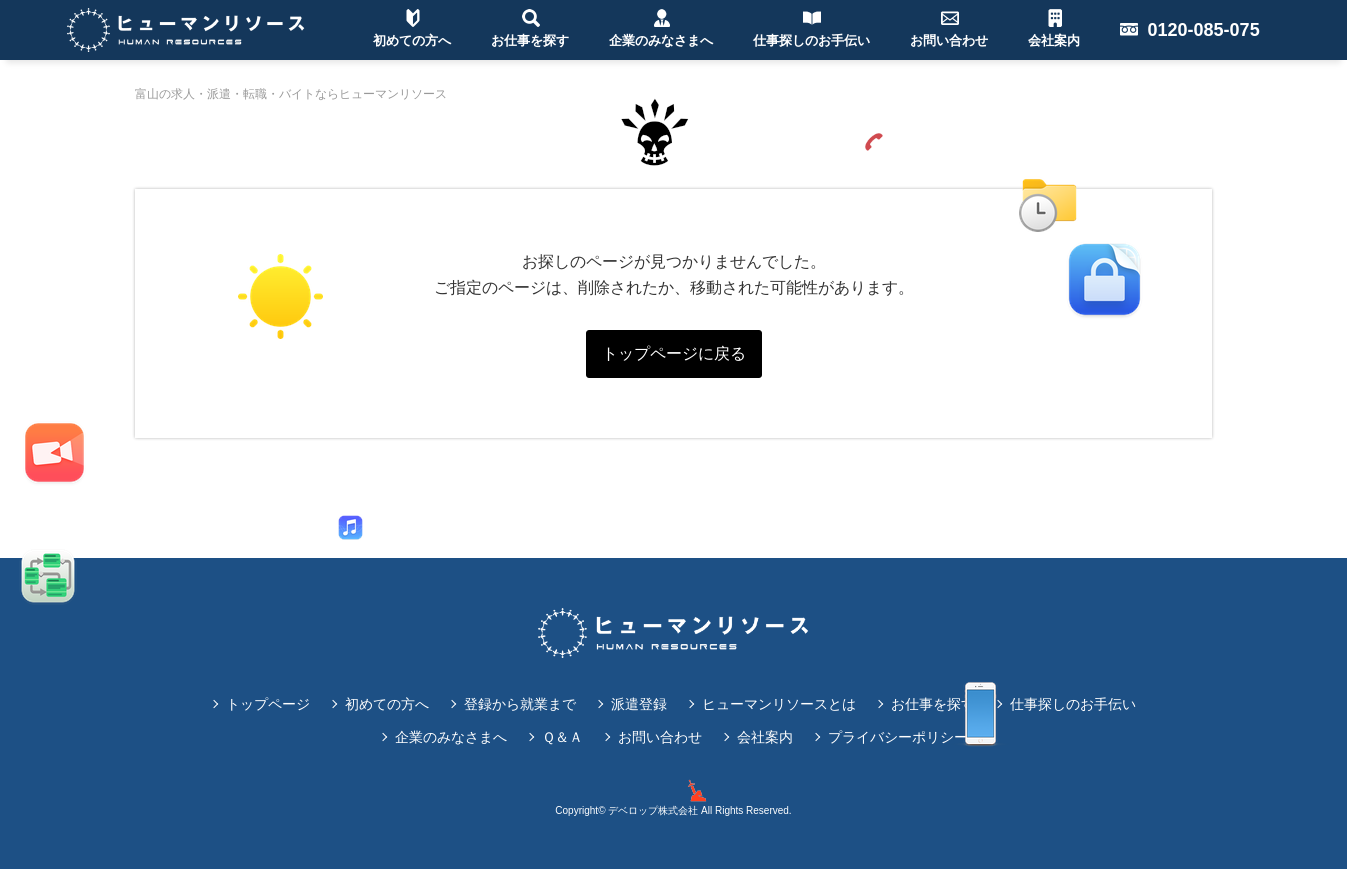 The height and width of the screenshot is (869, 1347). I want to click on access legendary or rare items, so click(696, 790).